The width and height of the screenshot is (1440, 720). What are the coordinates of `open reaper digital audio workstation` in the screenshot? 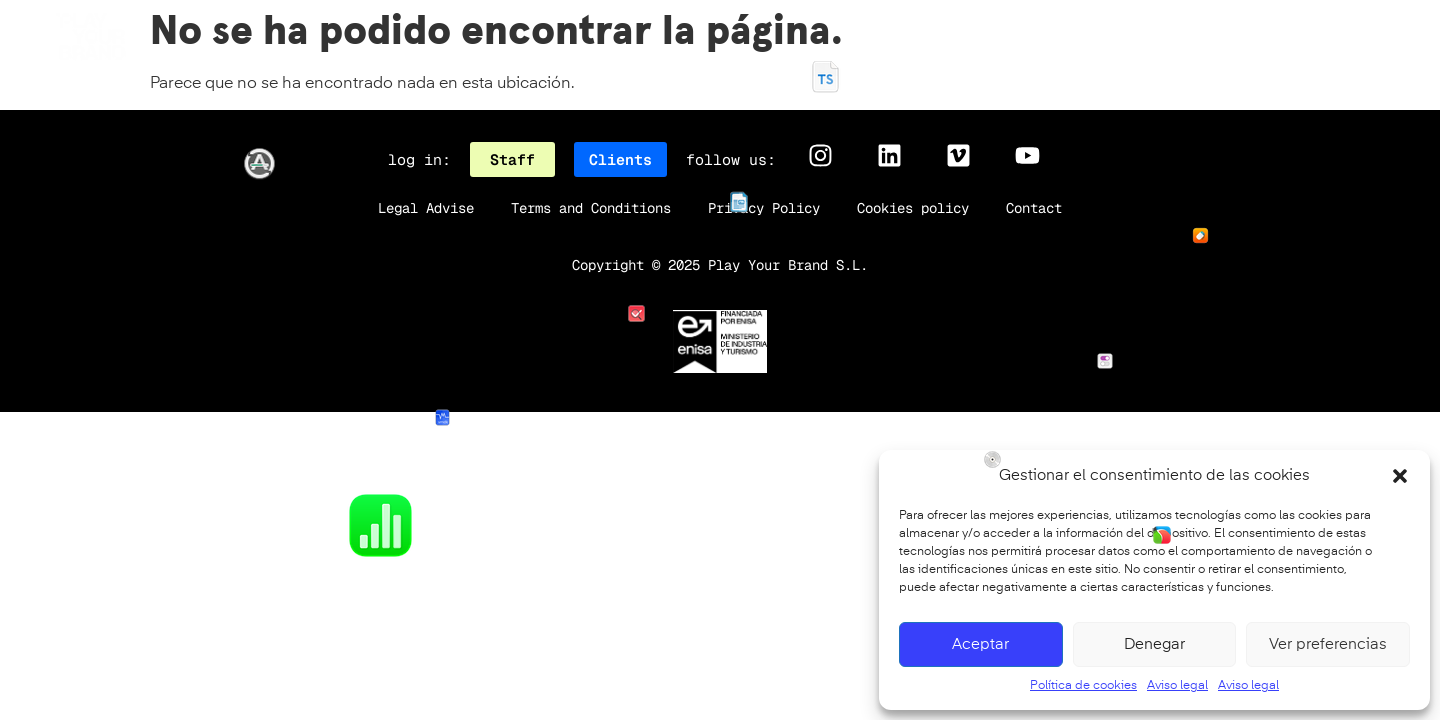 It's located at (1162, 535).